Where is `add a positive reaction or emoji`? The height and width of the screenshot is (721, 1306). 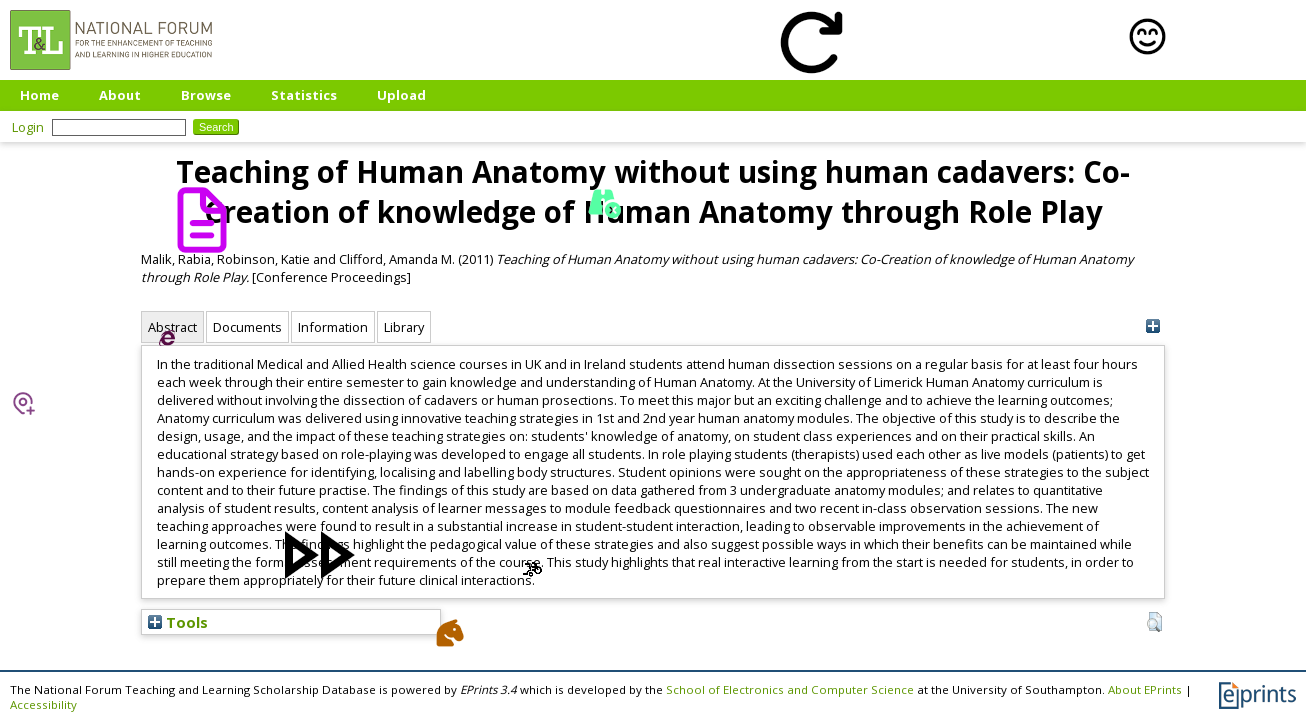 add a positive reaction or emoji is located at coordinates (1147, 36).